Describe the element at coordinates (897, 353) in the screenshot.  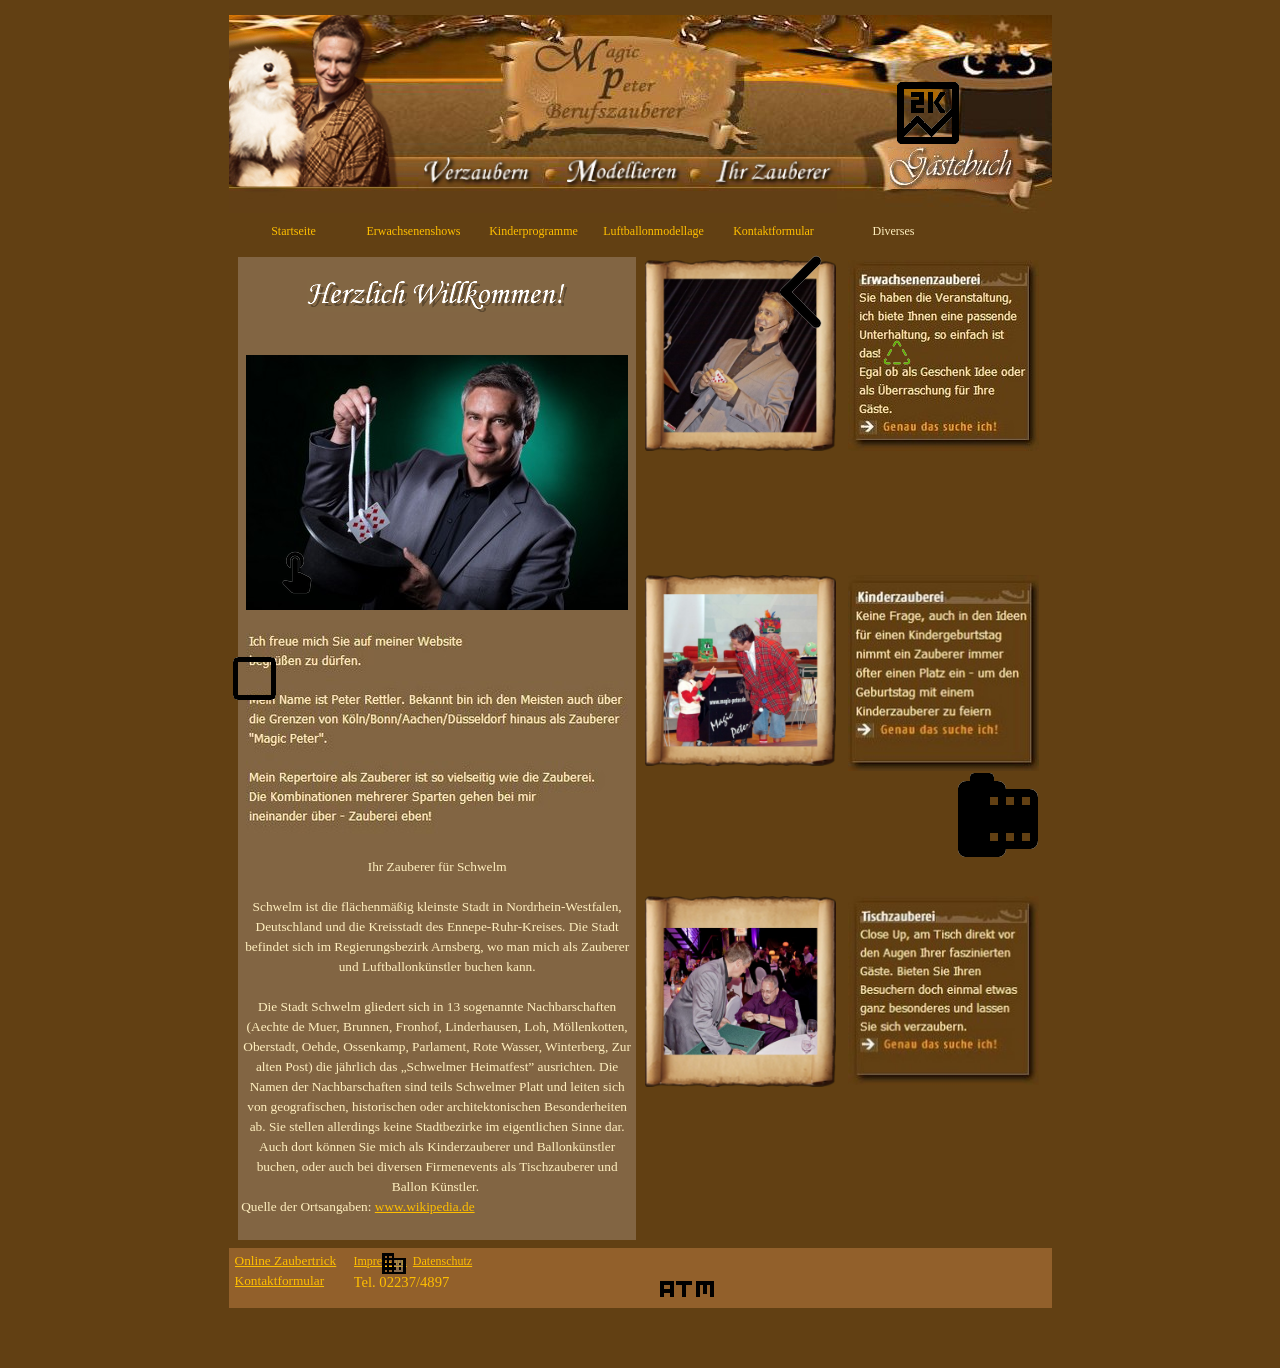
I see `indicates a draft or incomplete state` at that location.